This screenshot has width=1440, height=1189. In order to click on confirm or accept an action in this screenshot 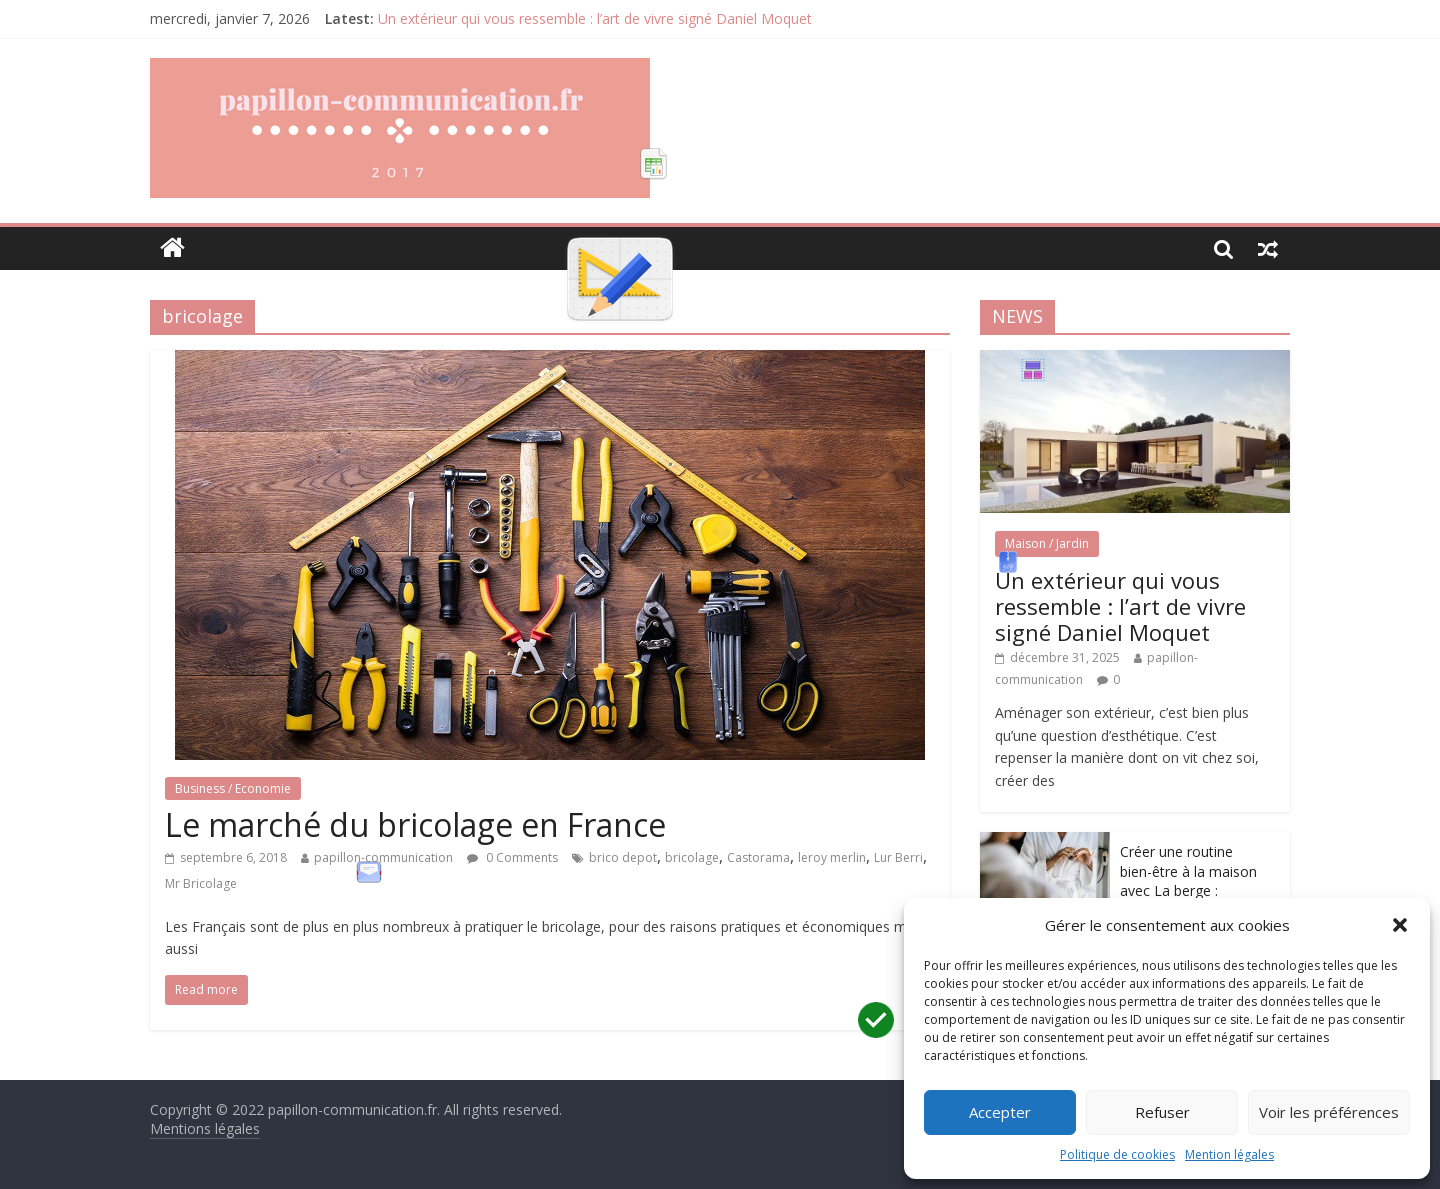, I will do `click(876, 1020)`.